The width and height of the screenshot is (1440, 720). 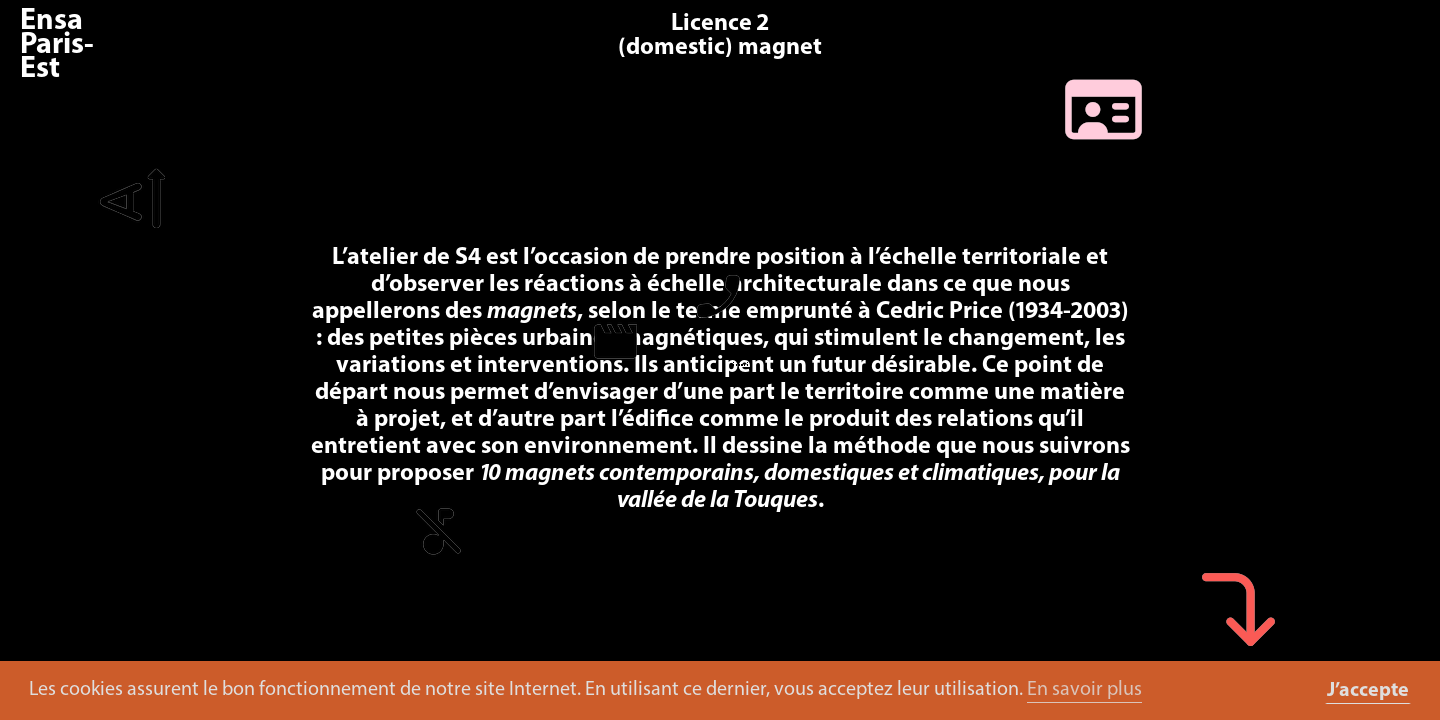 I want to click on make a phone call, so click(x=718, y=296).